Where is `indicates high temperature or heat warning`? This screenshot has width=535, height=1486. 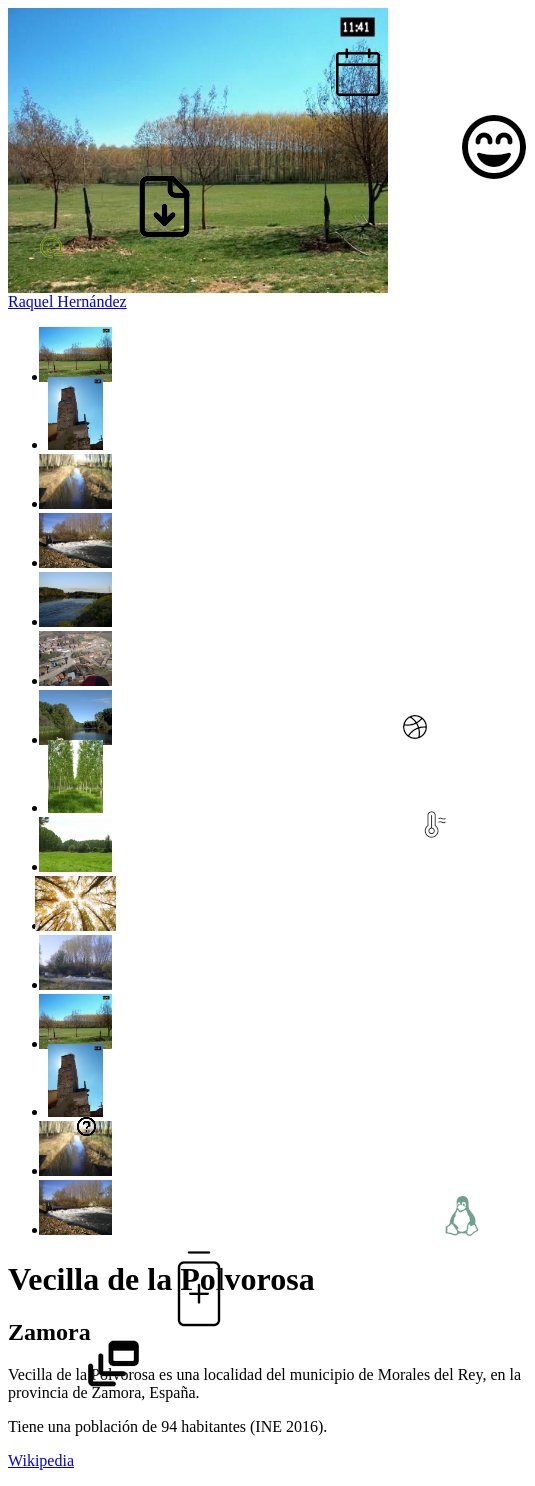 indicates high temperature or heat warning is located at coordinates (432, 824).